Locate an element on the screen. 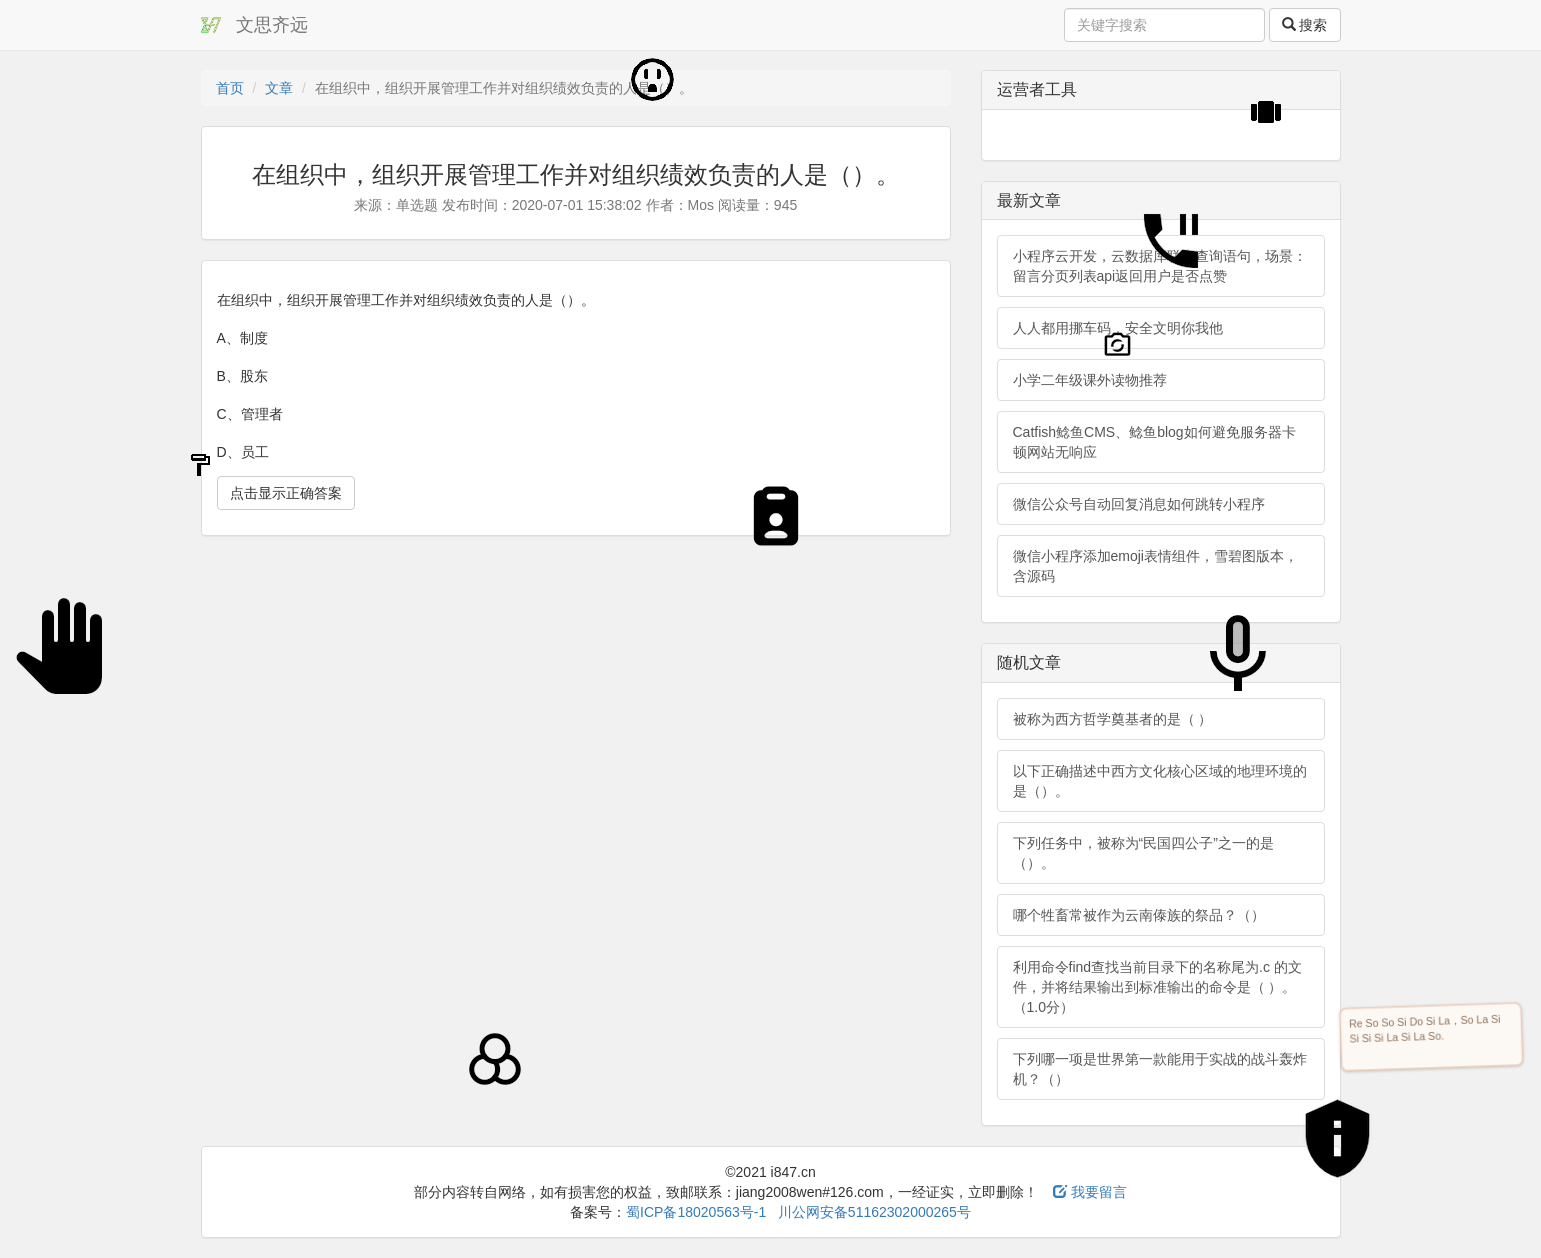 Image resolution: width=1541 pixels, height=1258 pixels. stop or pause an action is located at coordinates (58, 646).